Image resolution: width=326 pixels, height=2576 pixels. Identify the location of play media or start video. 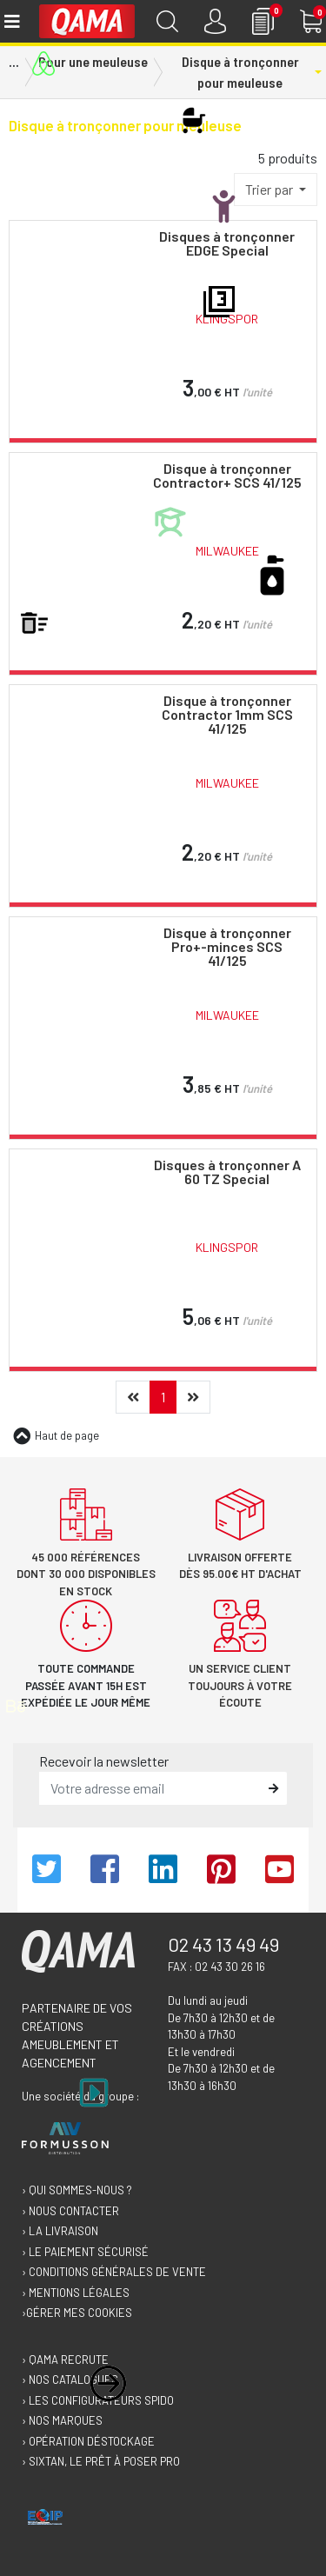
(94, 2093).